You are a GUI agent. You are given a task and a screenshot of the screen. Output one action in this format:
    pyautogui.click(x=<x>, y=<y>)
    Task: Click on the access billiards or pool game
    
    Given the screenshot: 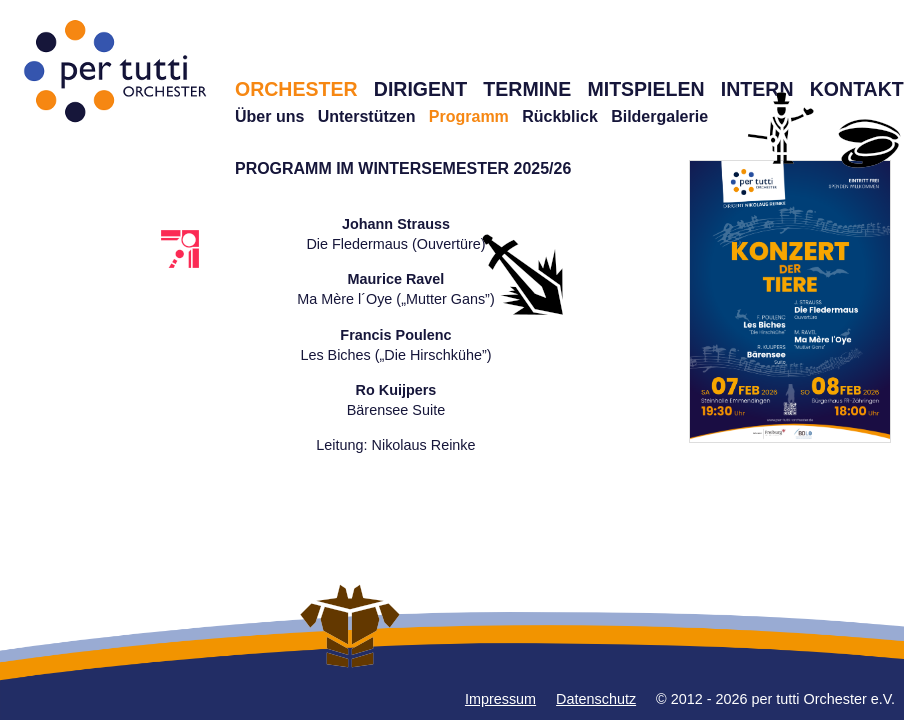 What is the action you would take?
    pyautogui.click(x=180, y=249)
    